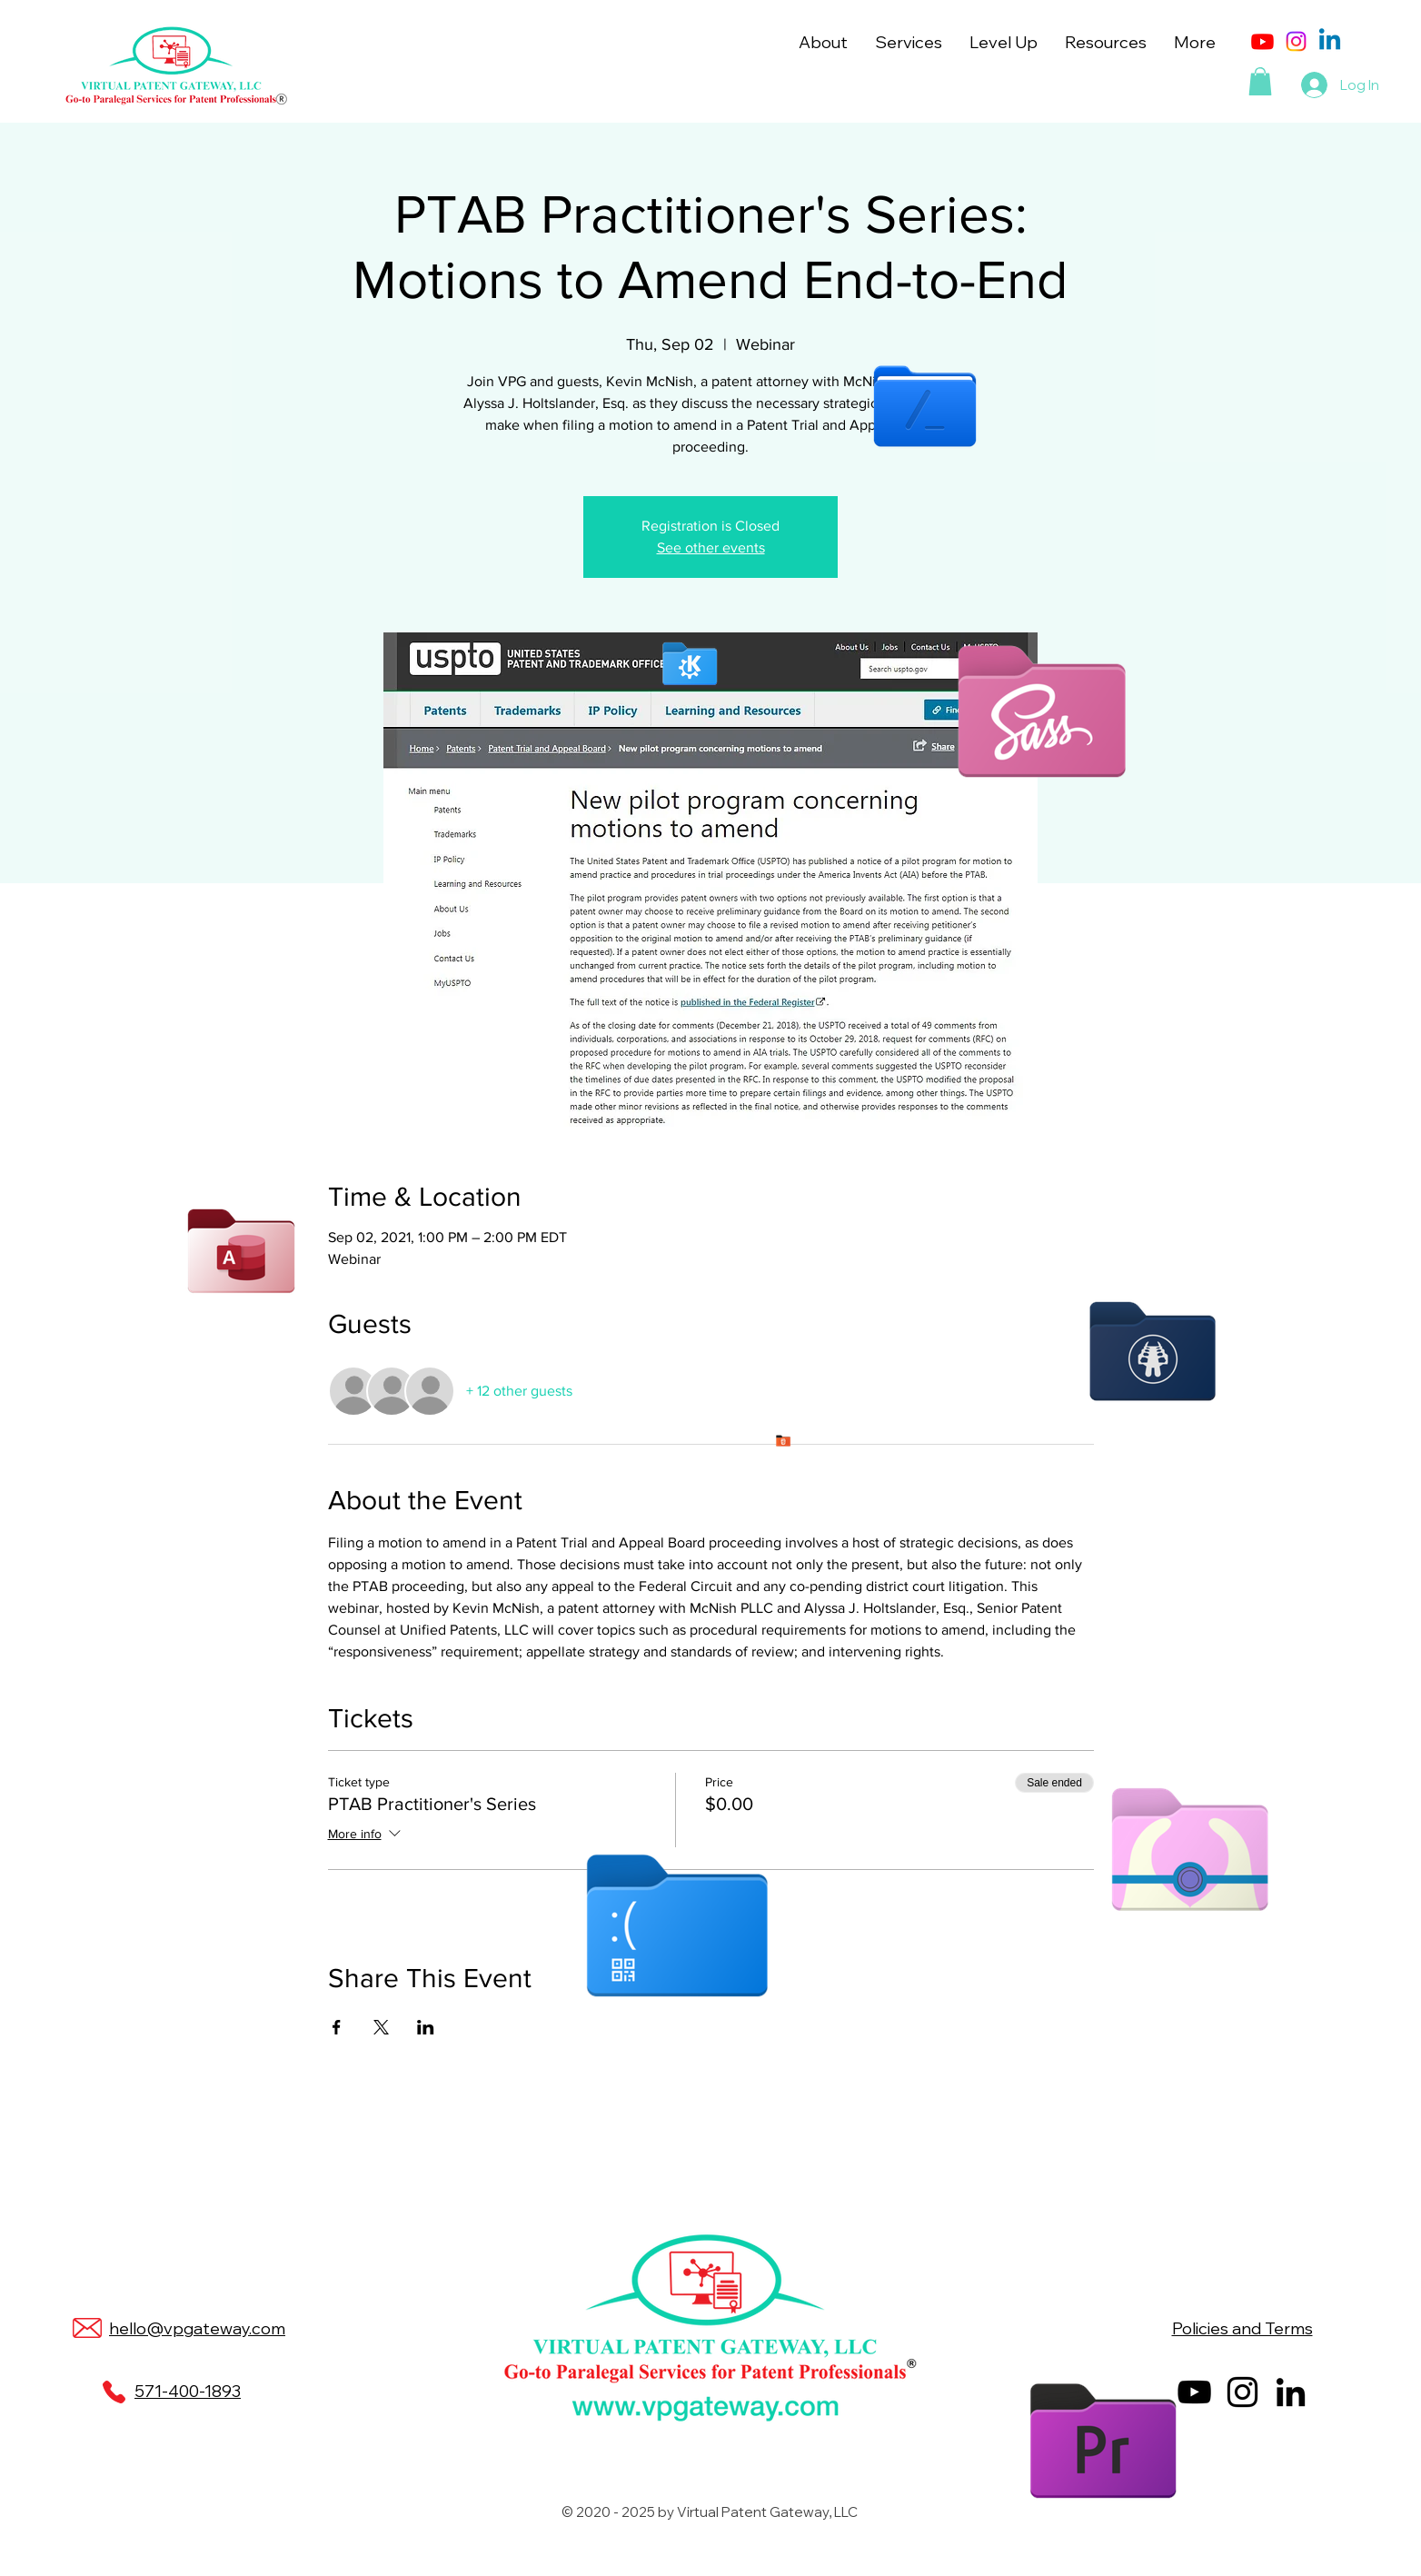 This screenshot has height=2576, width=1421. I want to click on open NoLimits roller coaster simulation files, so click(1152, 1355).